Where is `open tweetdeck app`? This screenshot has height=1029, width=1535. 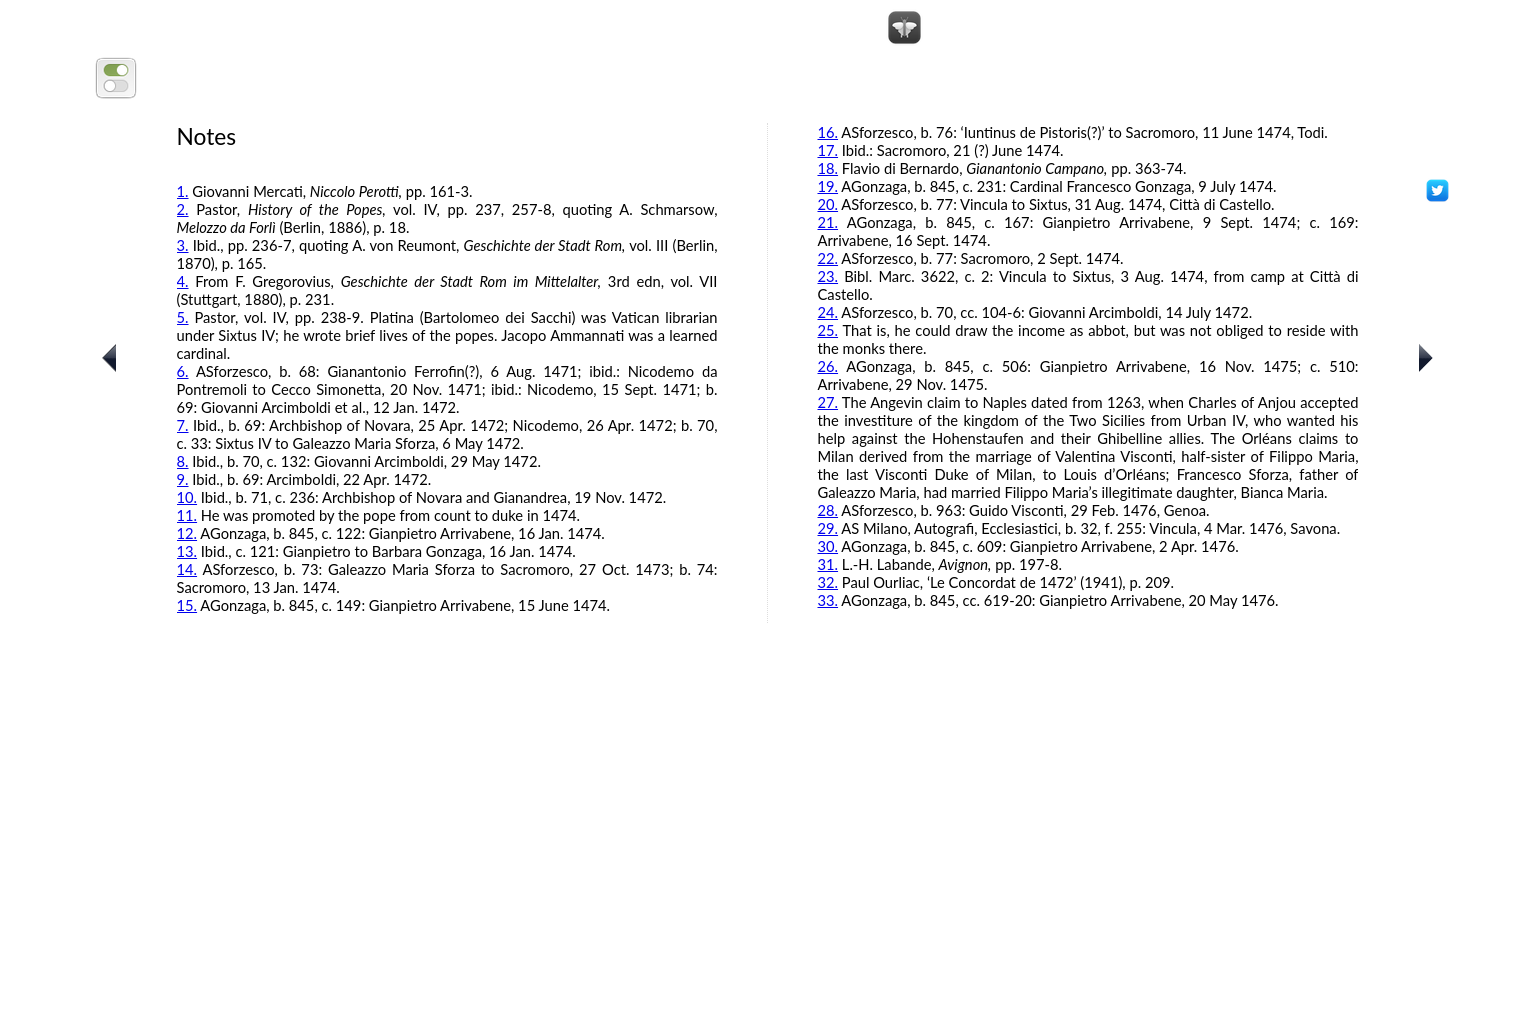
open tweetdeck app is located at coordinates (1437, 190).